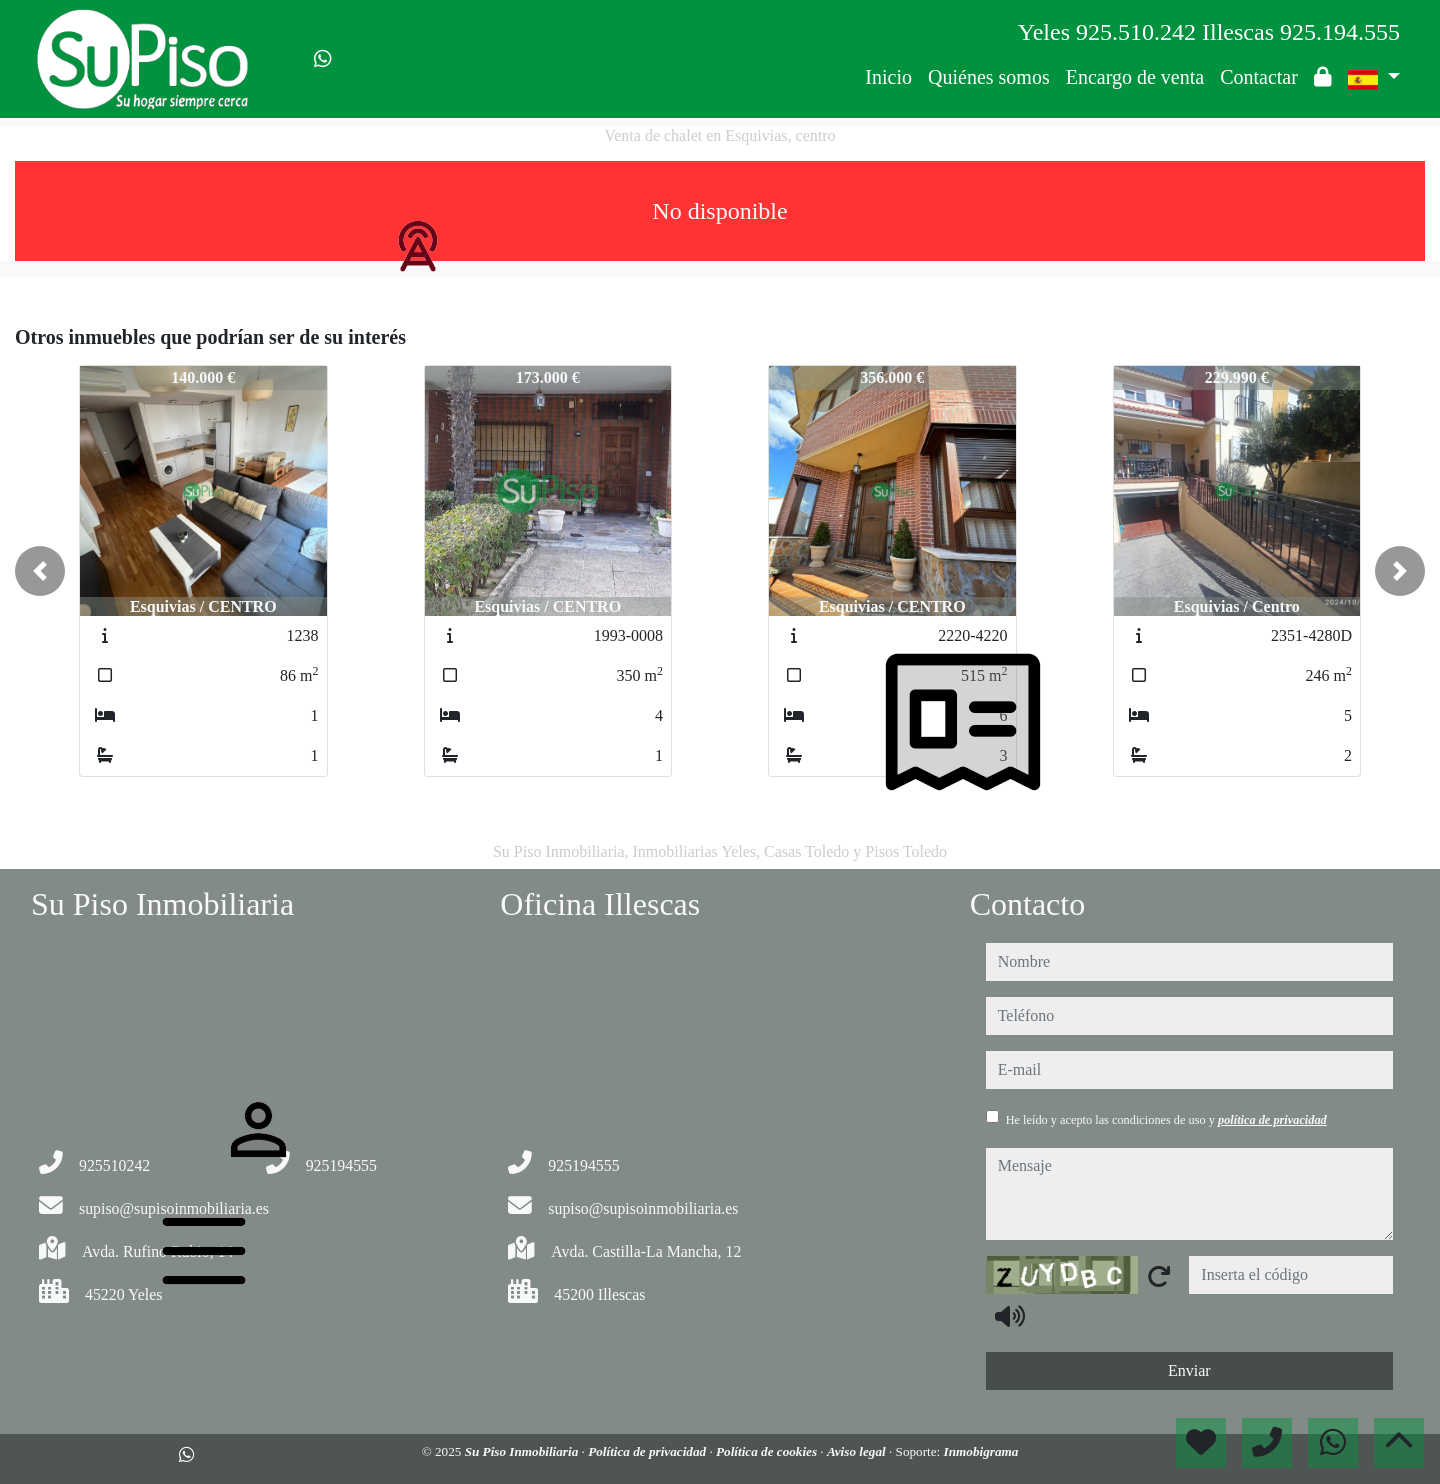  Describe the element at coordinates (204, 1251) in the screenshot. I see `justify text alignment` at that location.